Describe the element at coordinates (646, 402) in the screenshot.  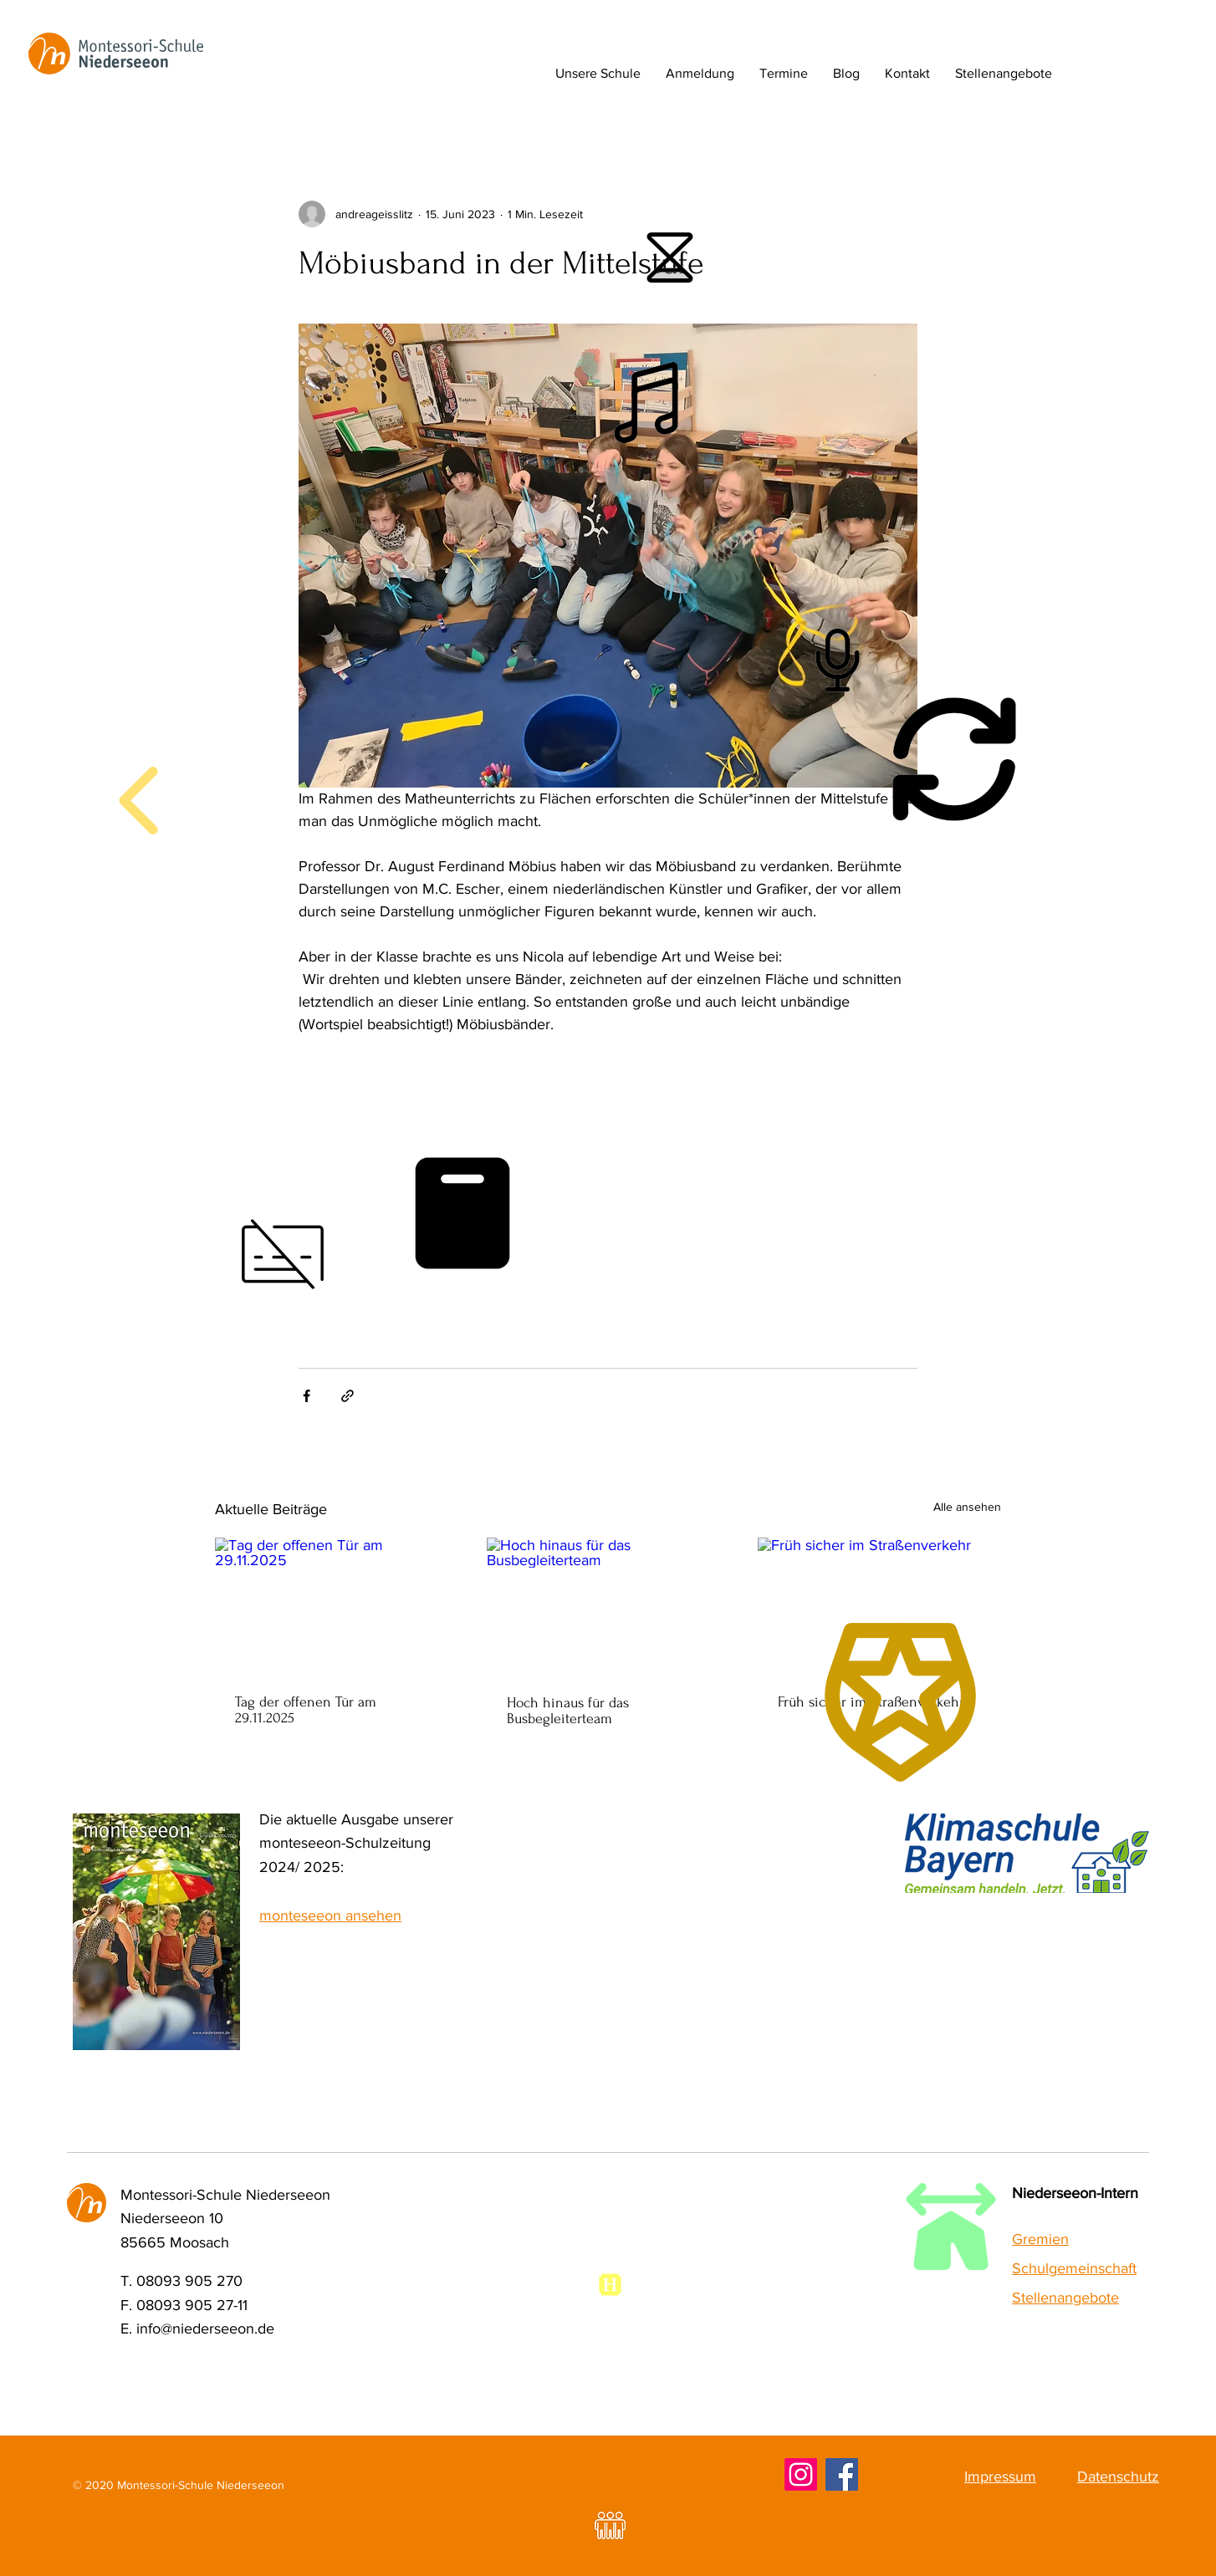
I see `open music library or player` at that location.